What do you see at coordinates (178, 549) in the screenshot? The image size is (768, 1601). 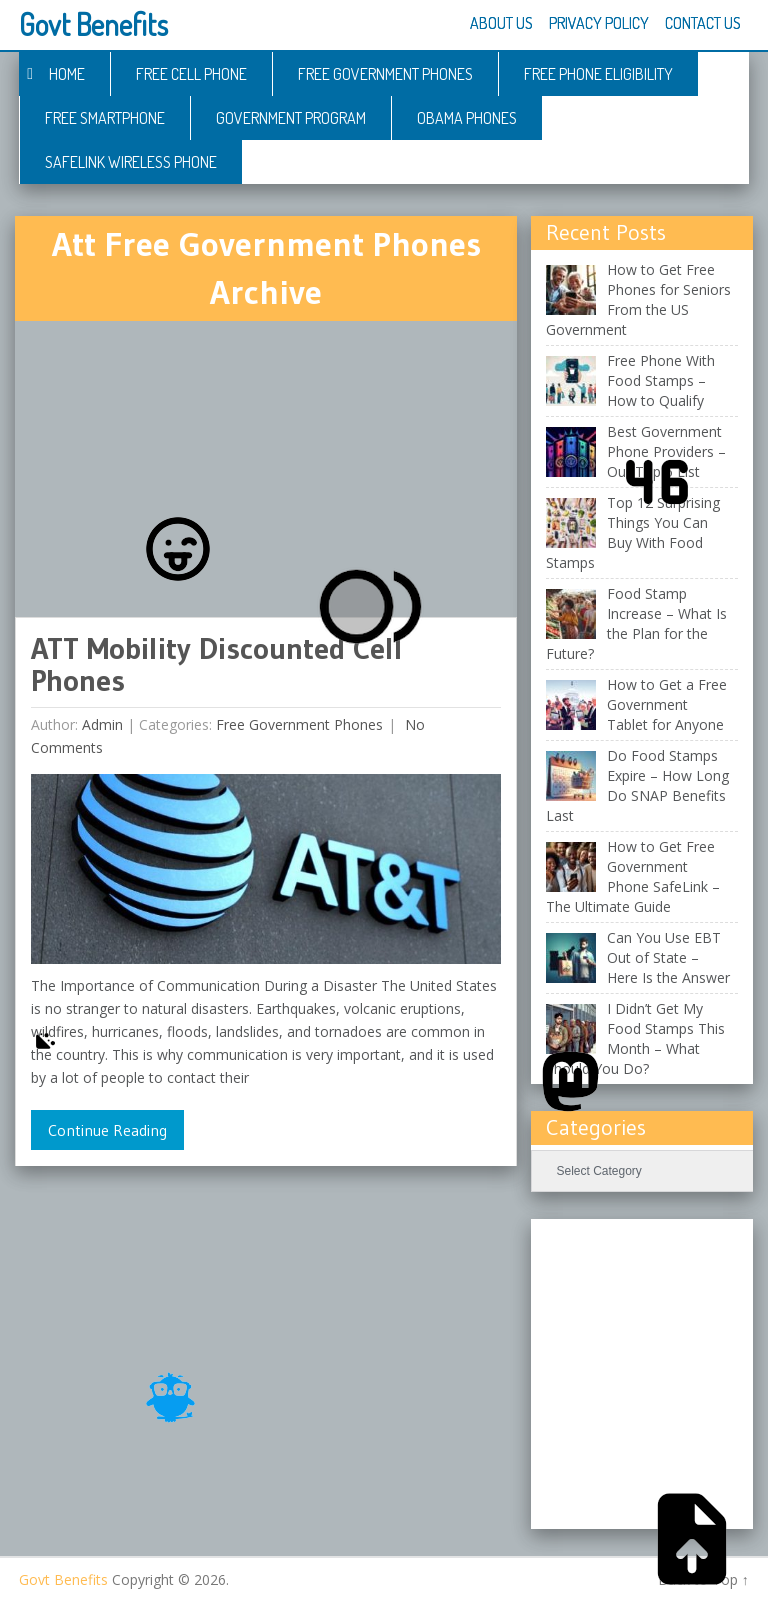 I see `add a playful or silly reaction` at bounding box center [178, 549].